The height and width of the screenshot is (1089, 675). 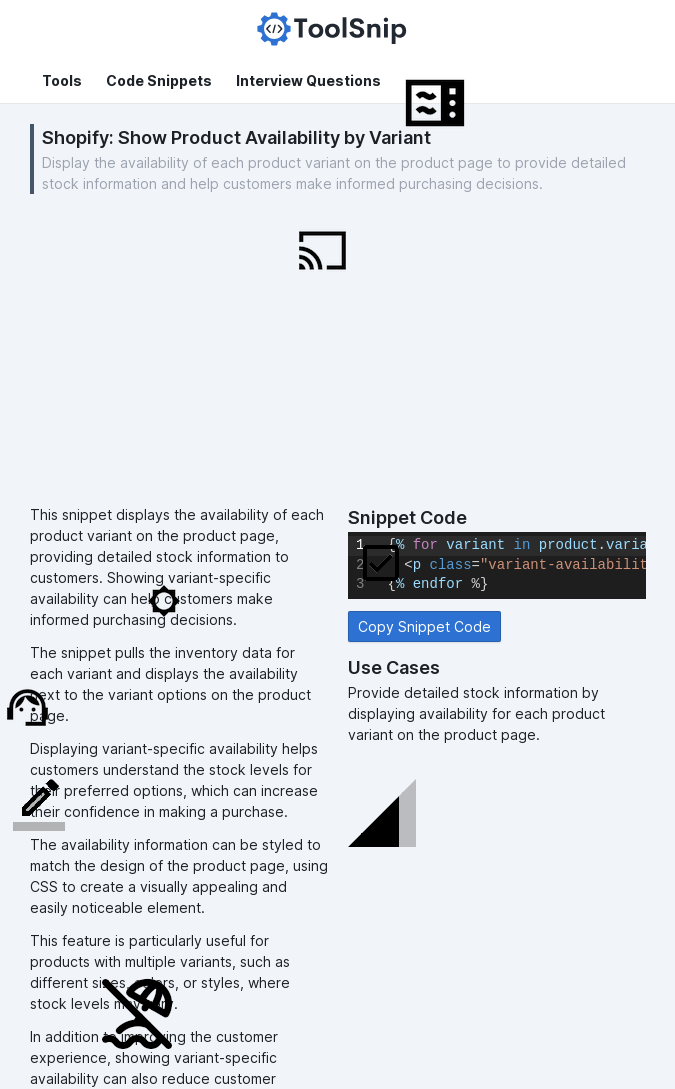 I want to click on contact customer support, so click(x=27, y=707).